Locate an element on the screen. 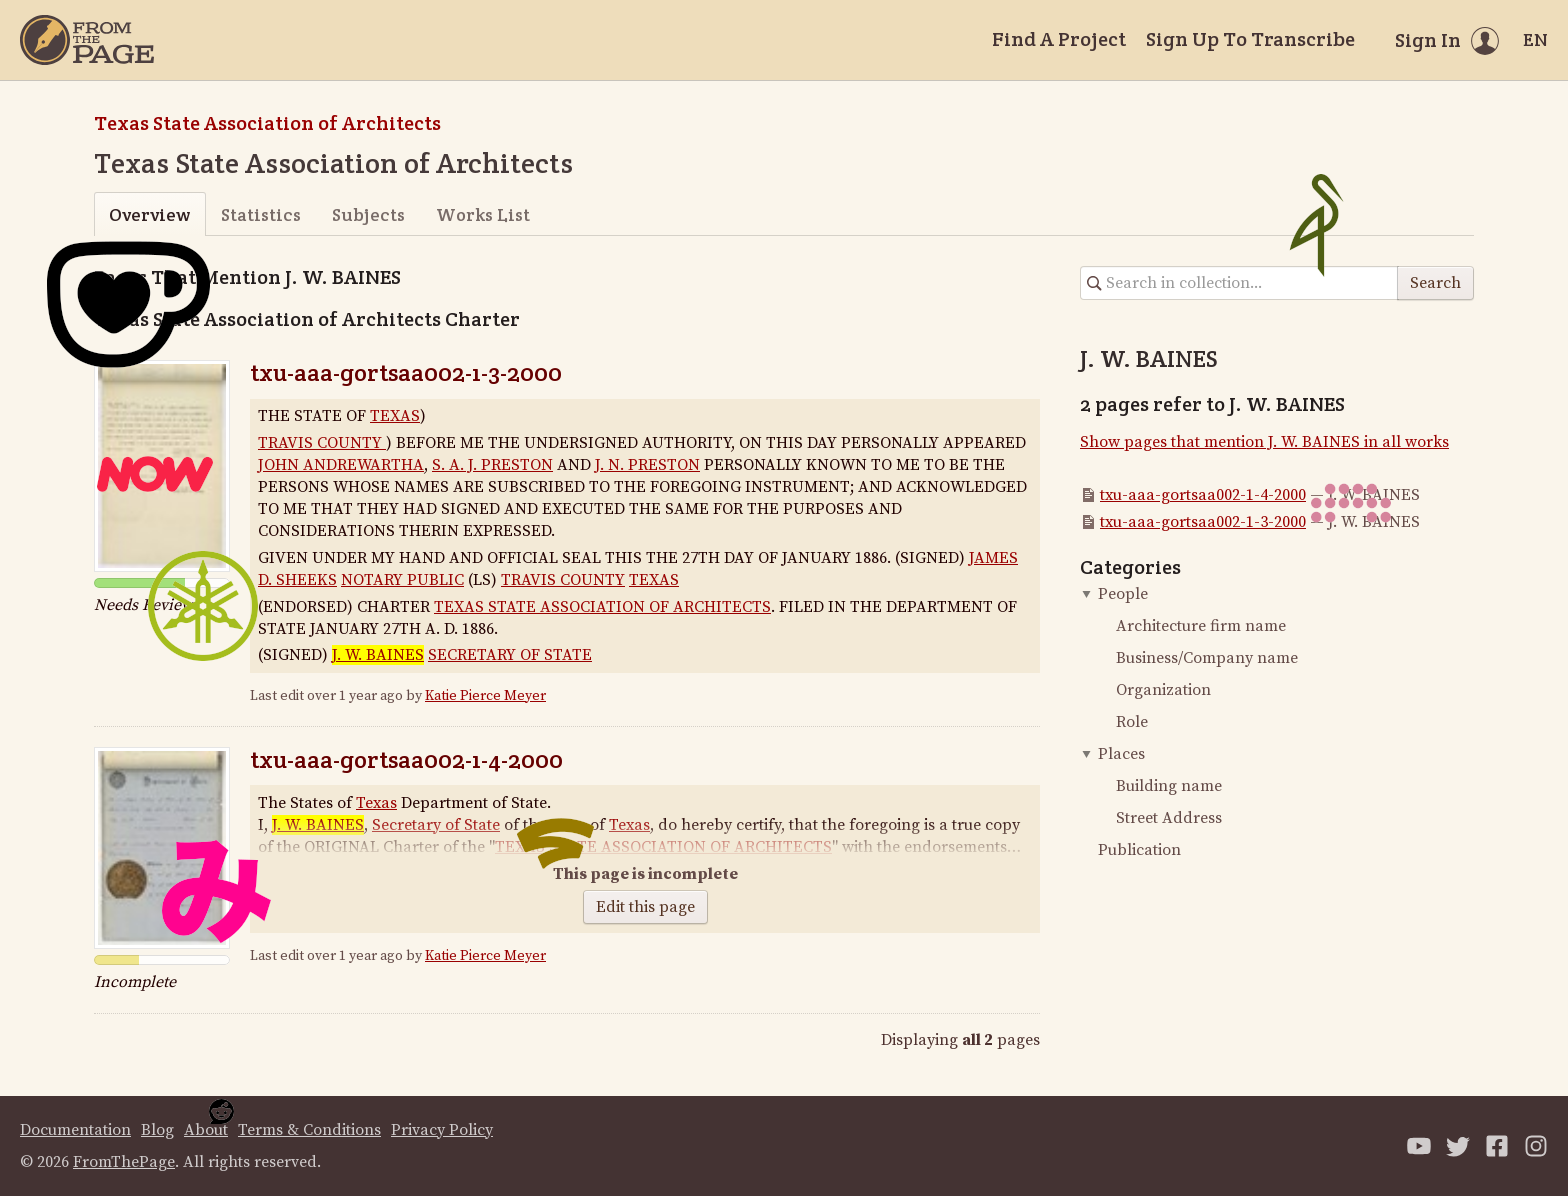 This screenshot has height=1196, width=1568. open the Reddit app is located at coordinates (221, 1111).